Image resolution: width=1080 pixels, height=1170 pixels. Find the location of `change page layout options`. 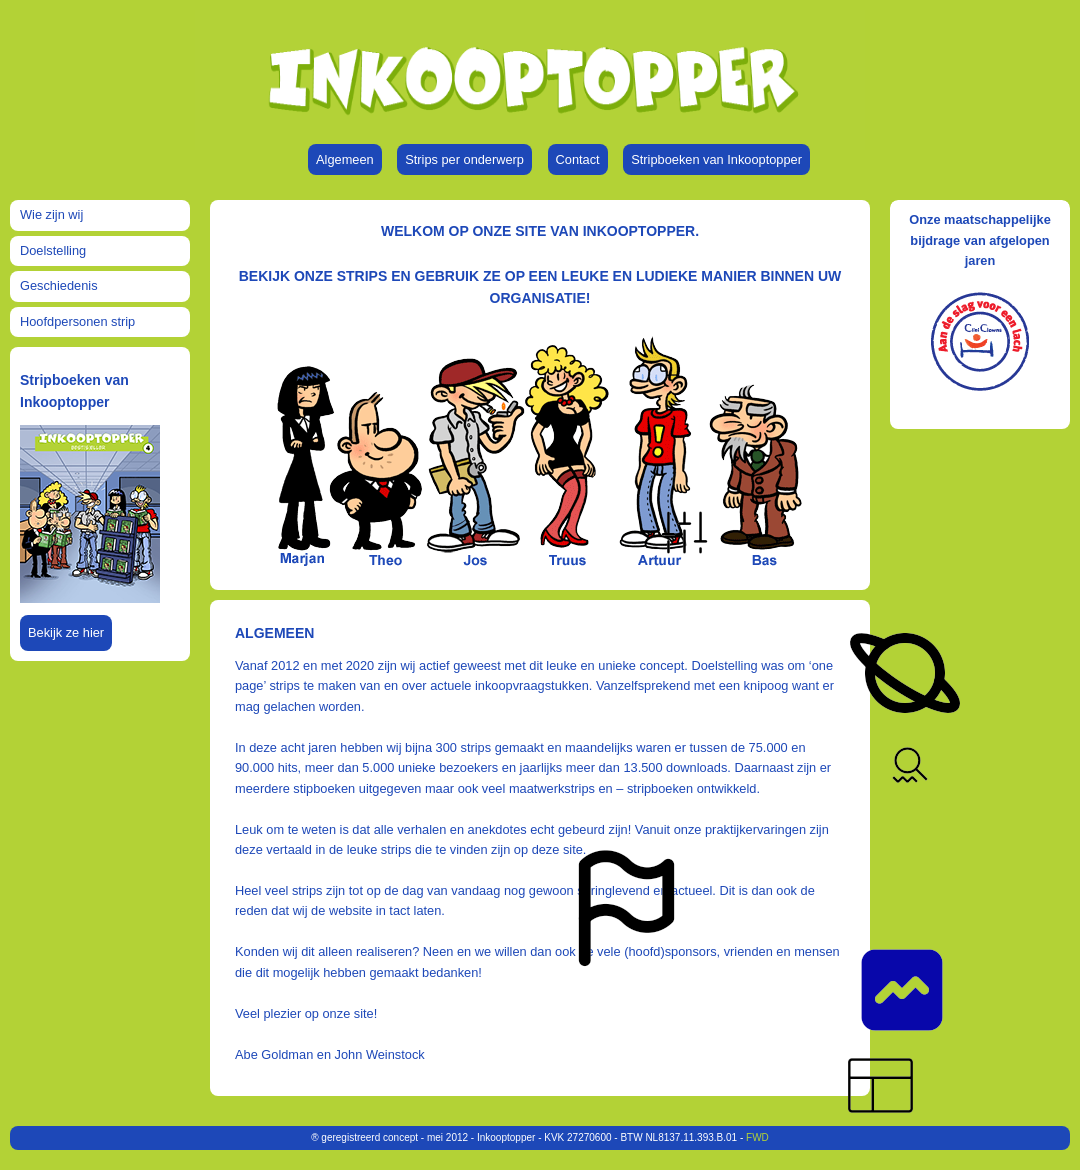

change page layout options is located at coordinates (880, 1085).